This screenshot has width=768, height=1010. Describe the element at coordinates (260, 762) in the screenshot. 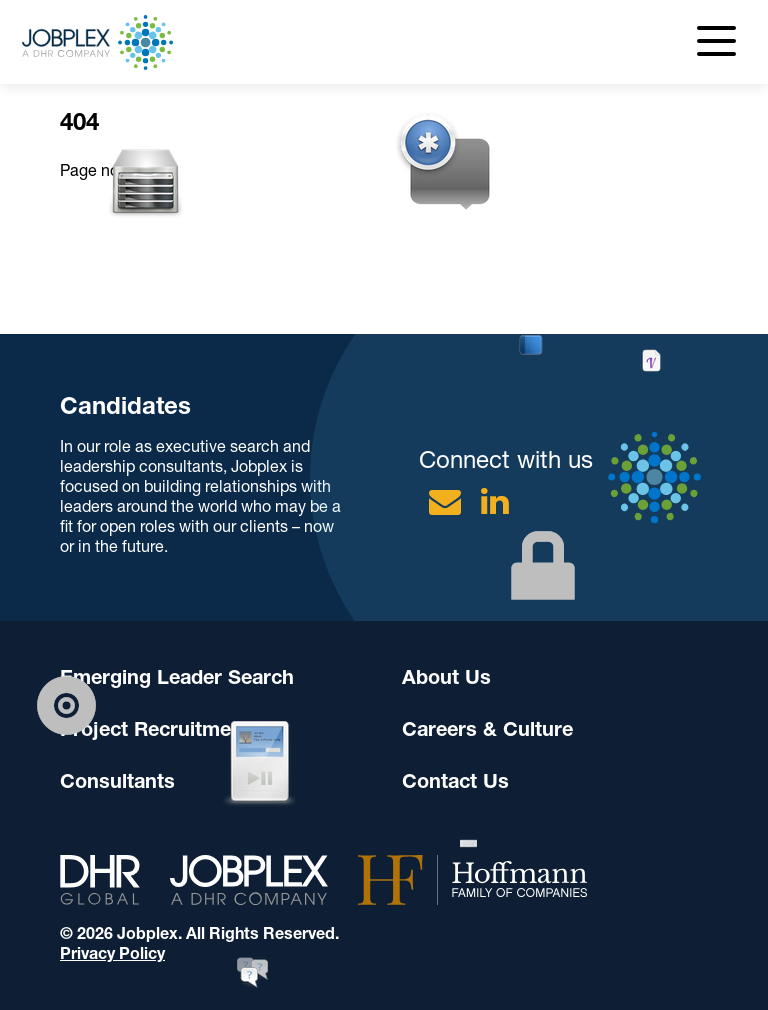

I see `open media player application` at that location.